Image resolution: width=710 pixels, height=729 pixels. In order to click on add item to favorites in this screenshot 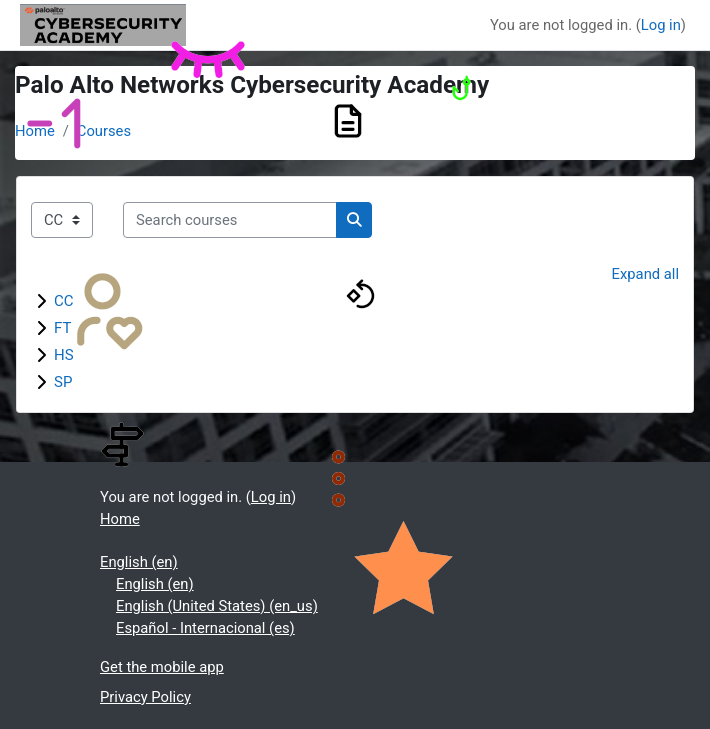, I will do `click(403, 572)`.